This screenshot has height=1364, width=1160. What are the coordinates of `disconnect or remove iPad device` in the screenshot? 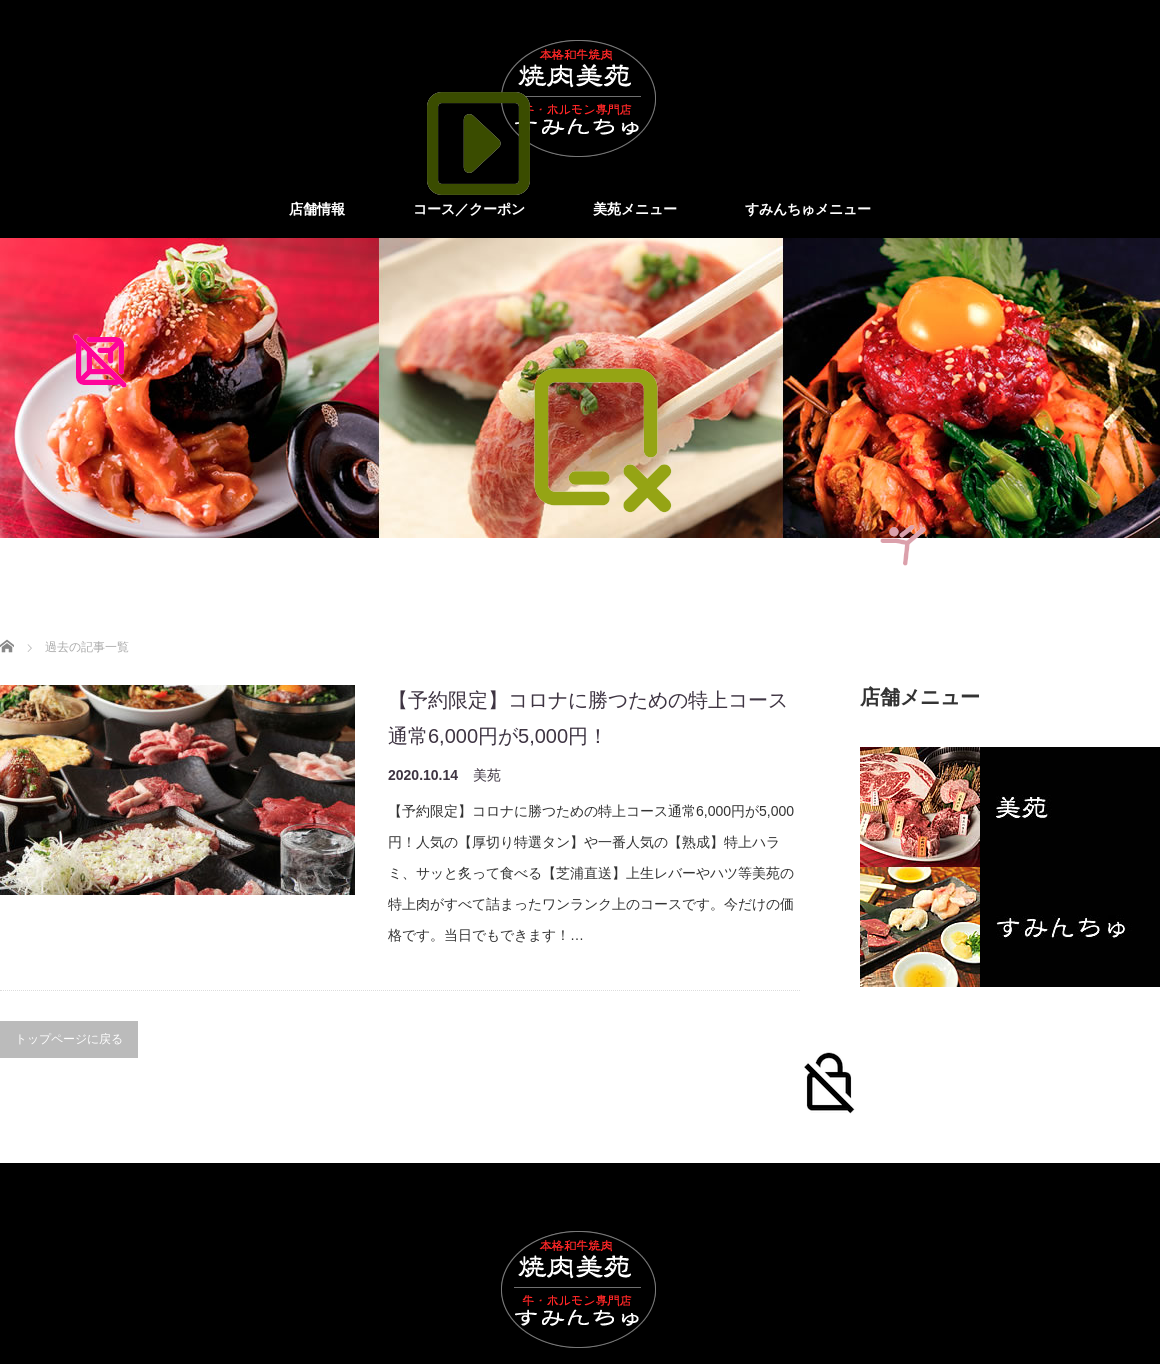 It's located at (596, 437).